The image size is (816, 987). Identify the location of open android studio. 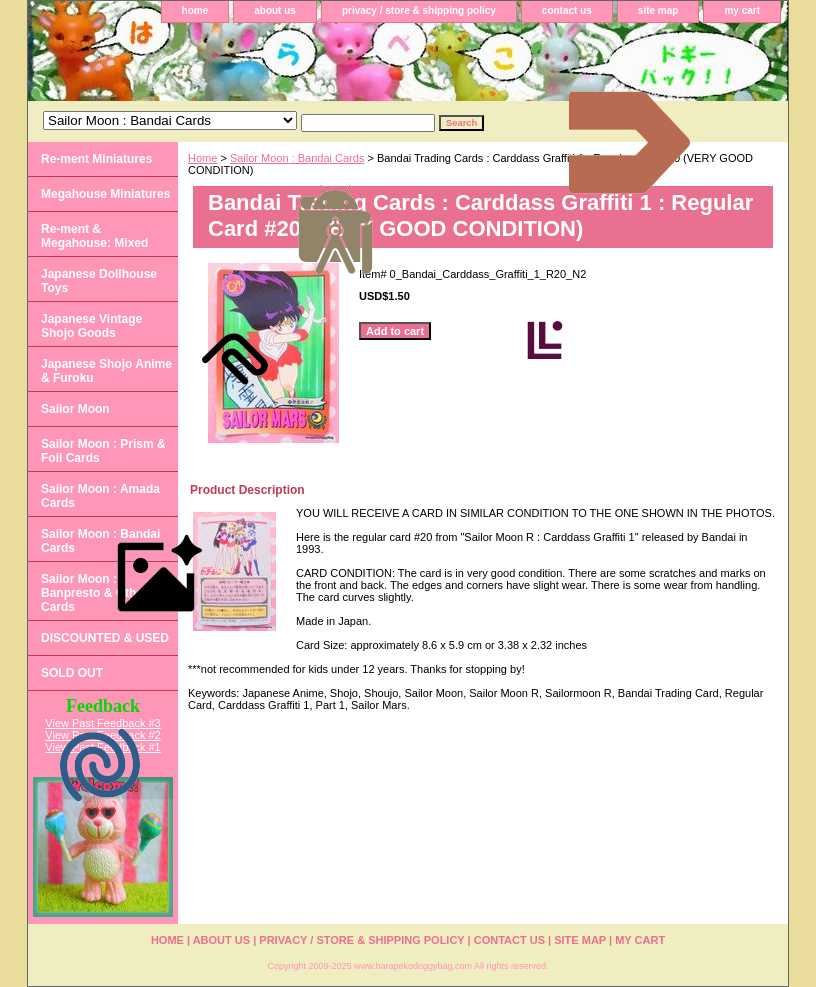
(335, 229).